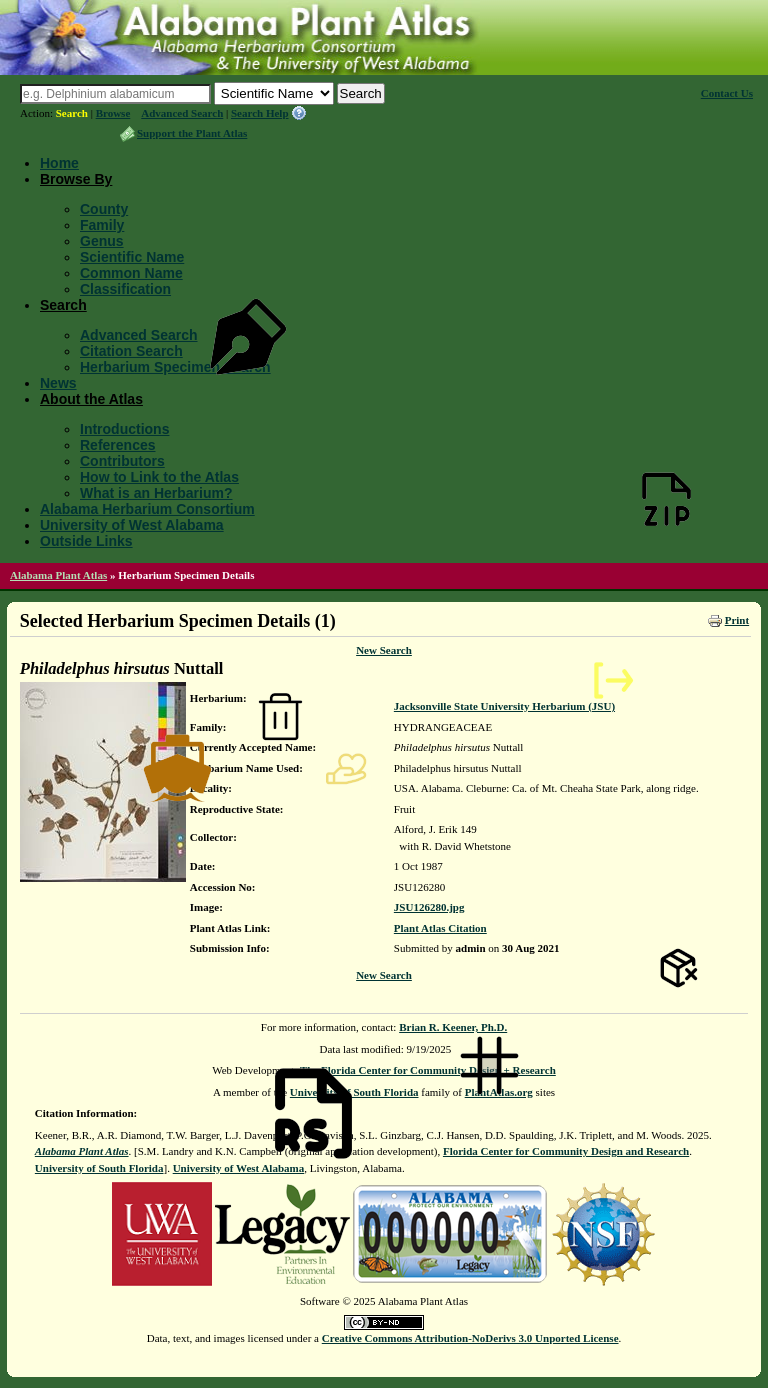  Describe the element at coordinates (612, 680) in the screenshot. I see `log out of your account` at that location.